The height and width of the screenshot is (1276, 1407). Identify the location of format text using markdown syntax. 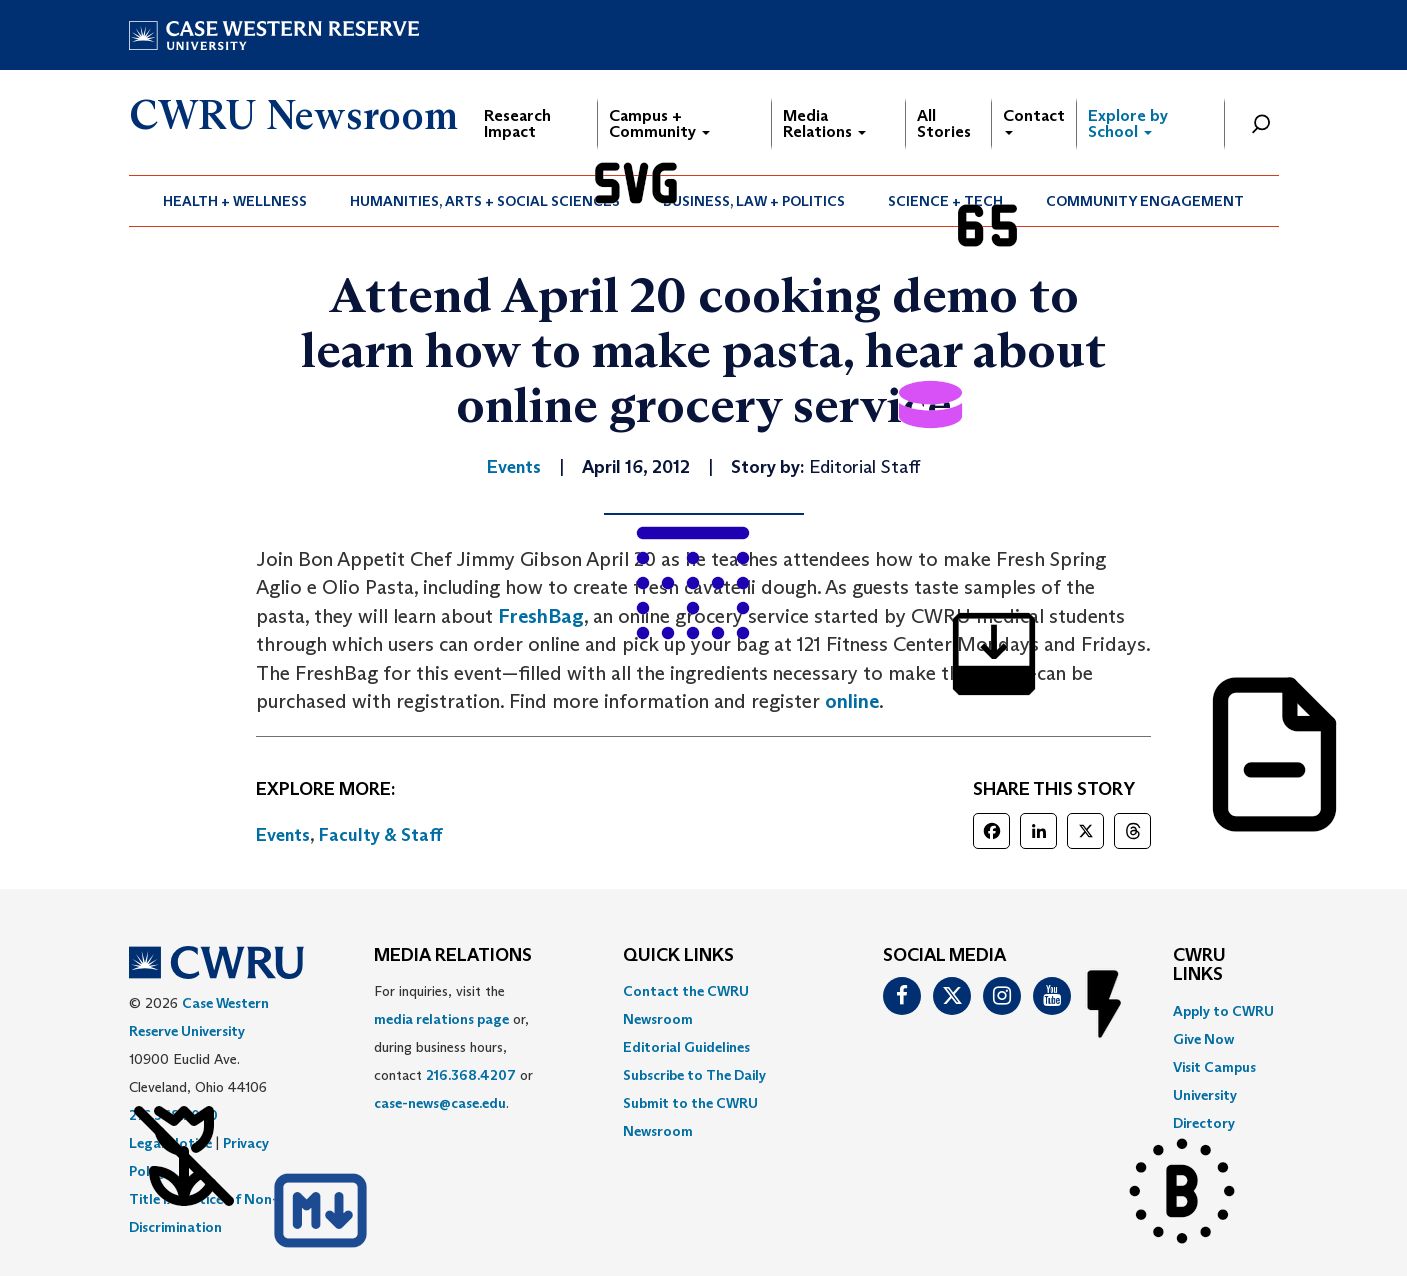
(320, 1210).